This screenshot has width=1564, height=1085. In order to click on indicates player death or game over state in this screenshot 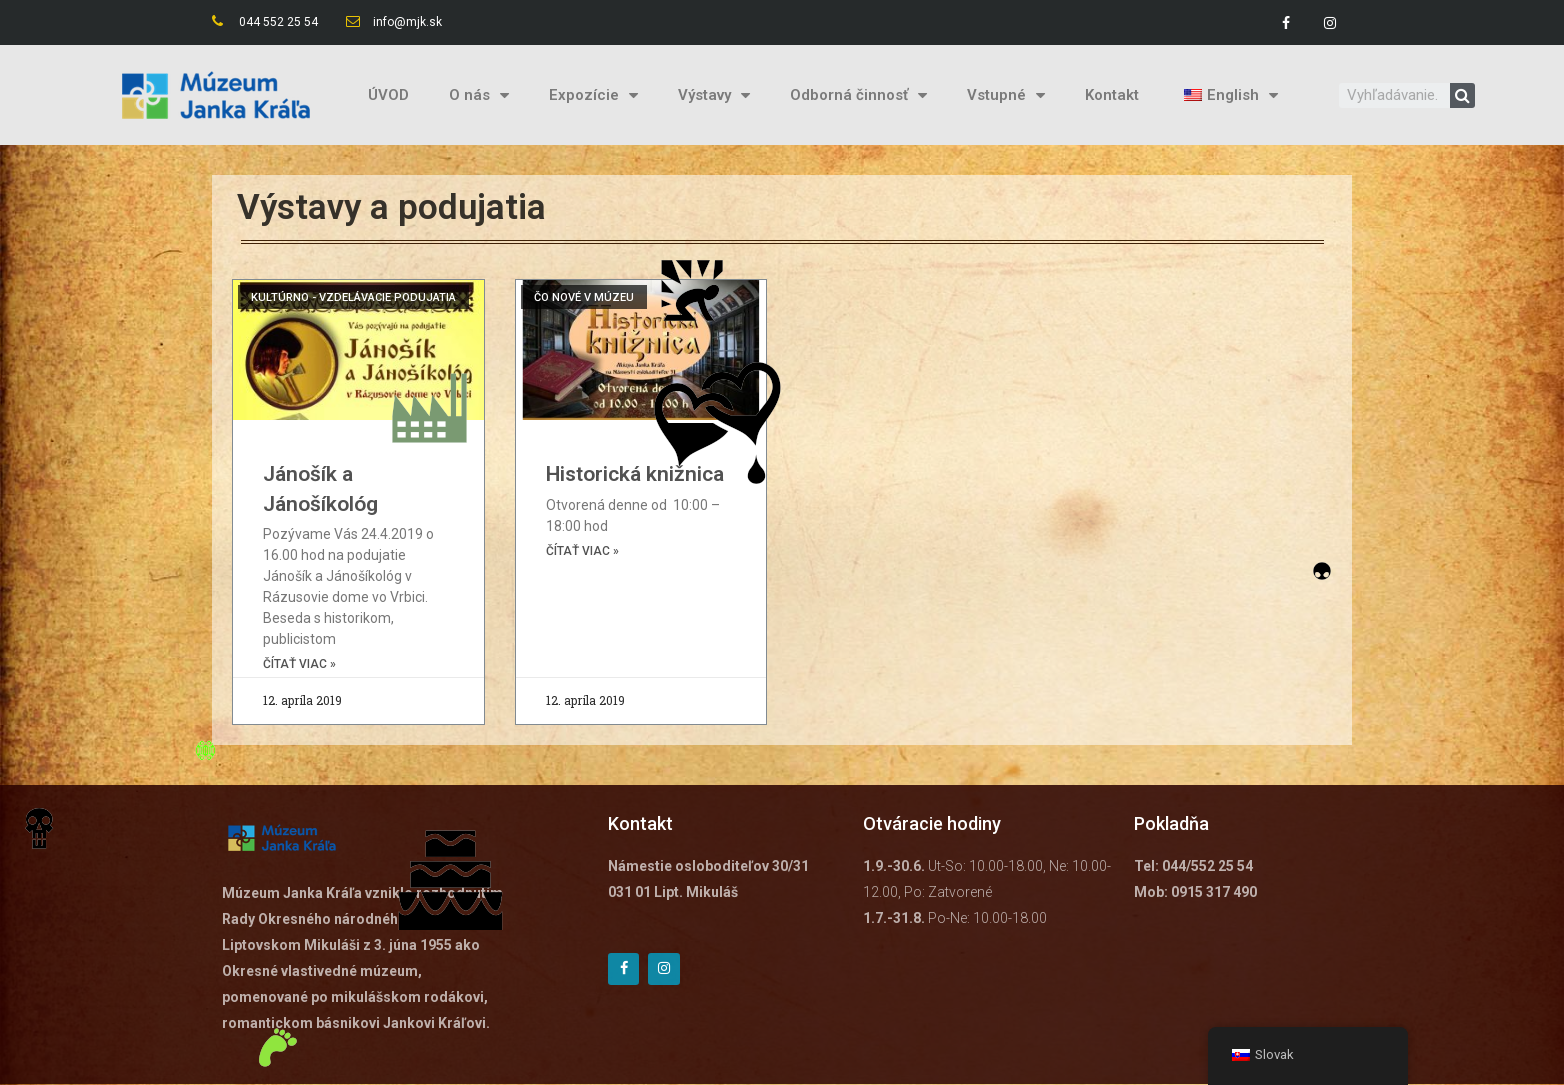, I will do `click(39, 828)`.